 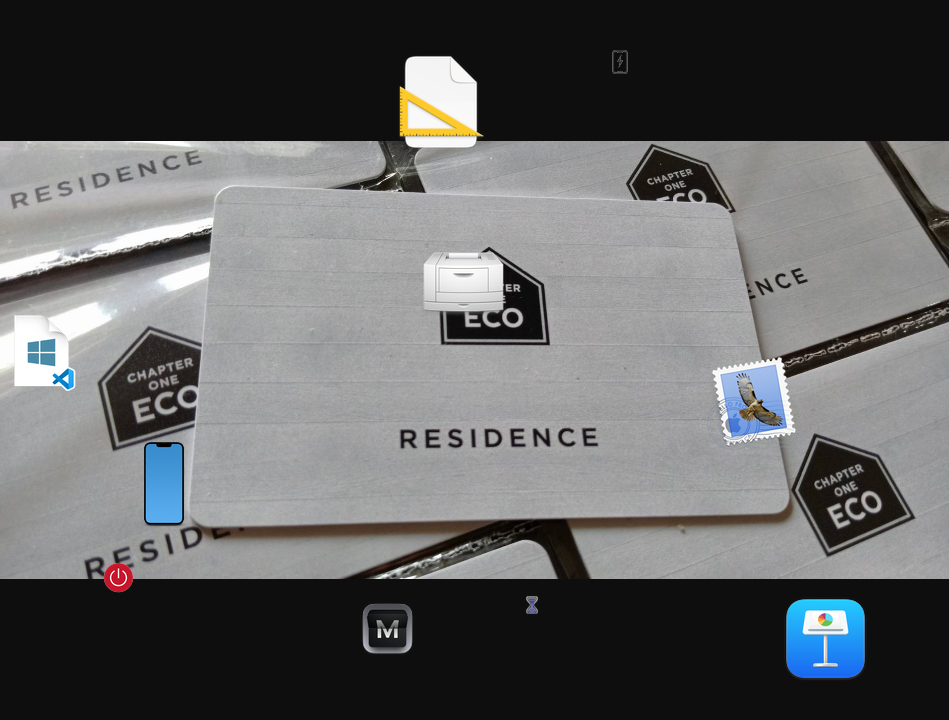 I want to click on open mail preferences or settings, so click(x=754, y=403).